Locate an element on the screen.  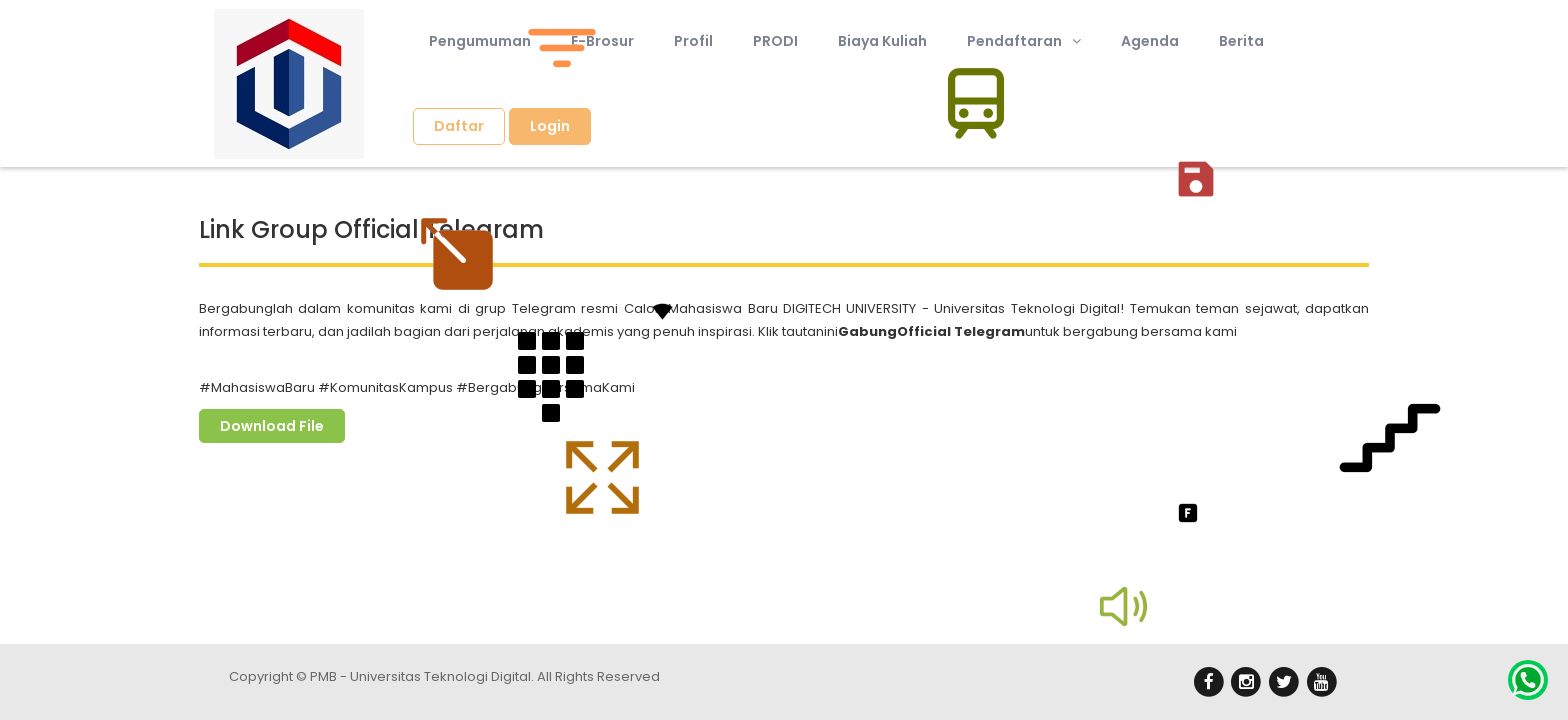
facebook app or social media shortcut is located at coordinates (1188, 513).